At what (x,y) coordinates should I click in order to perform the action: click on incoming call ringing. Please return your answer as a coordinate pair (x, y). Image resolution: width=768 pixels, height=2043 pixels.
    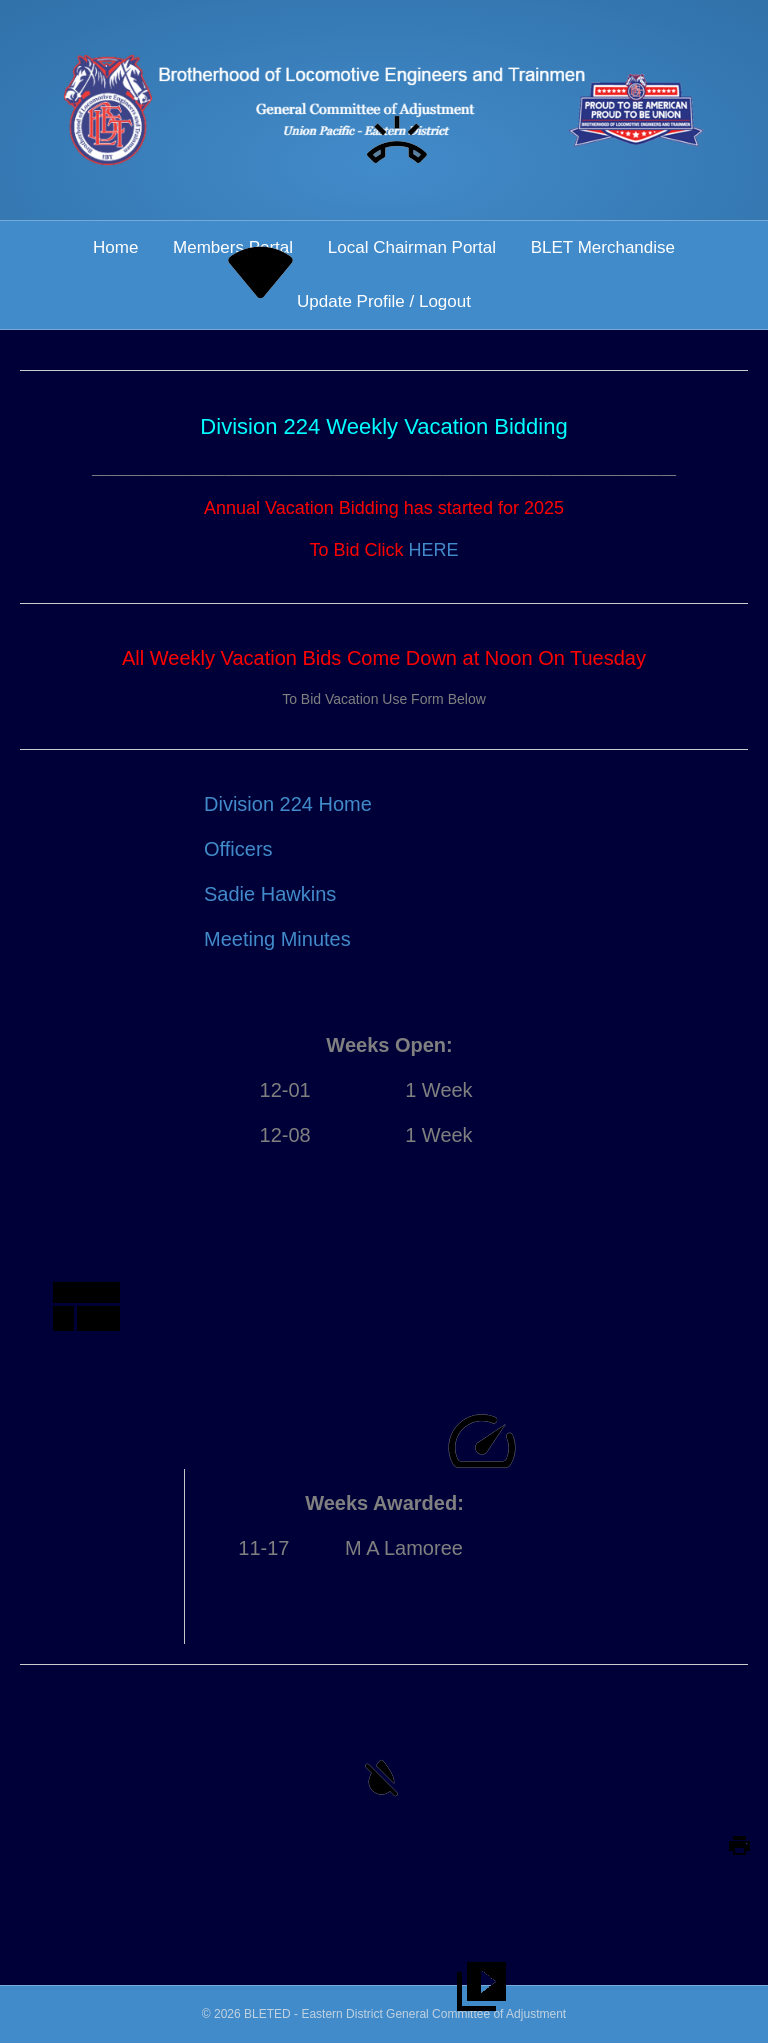
    Looking at the image, I should click on (397, 141).